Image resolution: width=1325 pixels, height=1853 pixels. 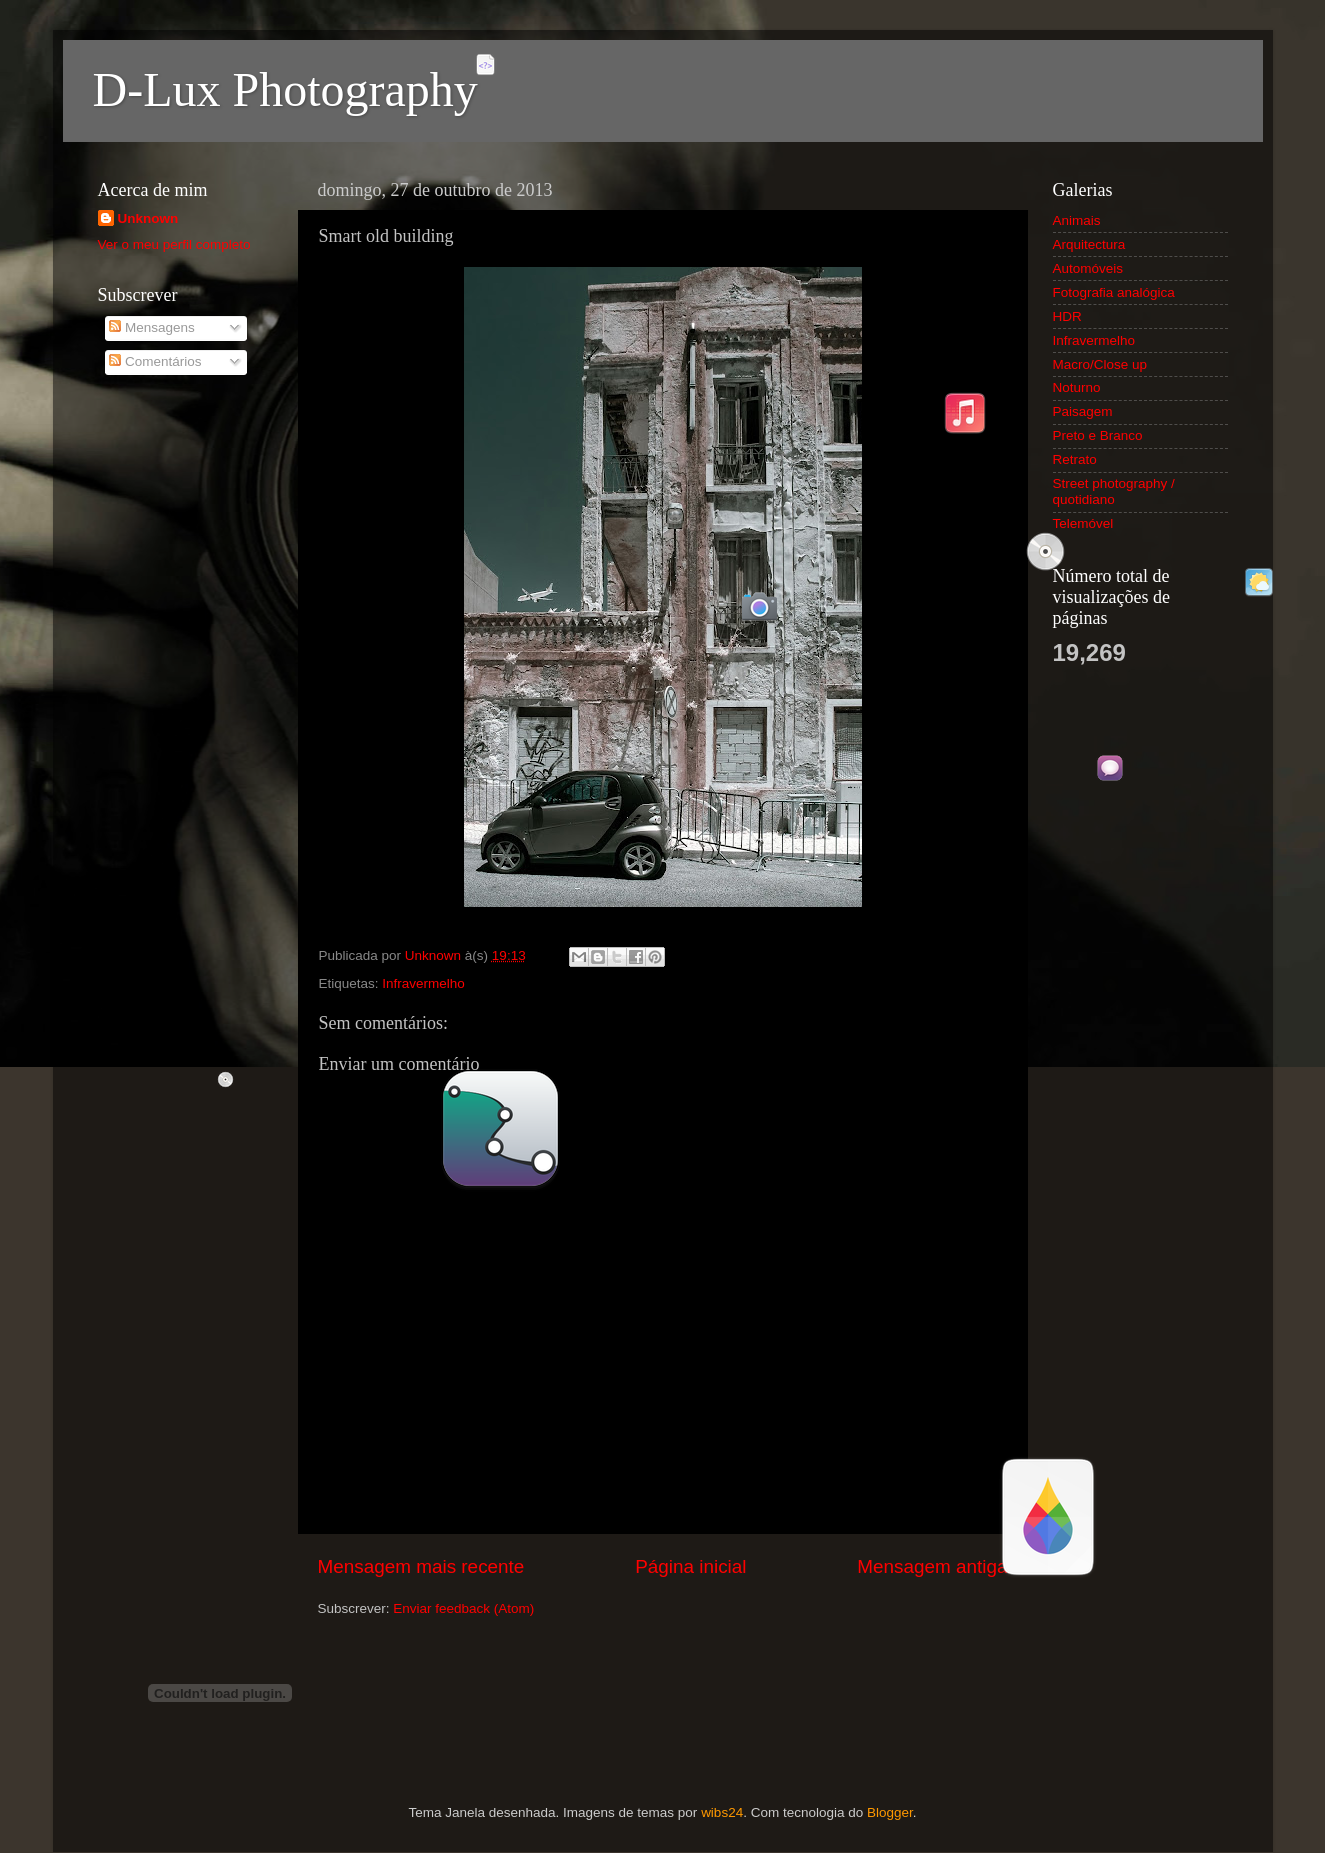 What do you see at coordinates (1045, 551) in the screenshot?
I see `access cd/dvd drive` at bounding box center [1045, 551].